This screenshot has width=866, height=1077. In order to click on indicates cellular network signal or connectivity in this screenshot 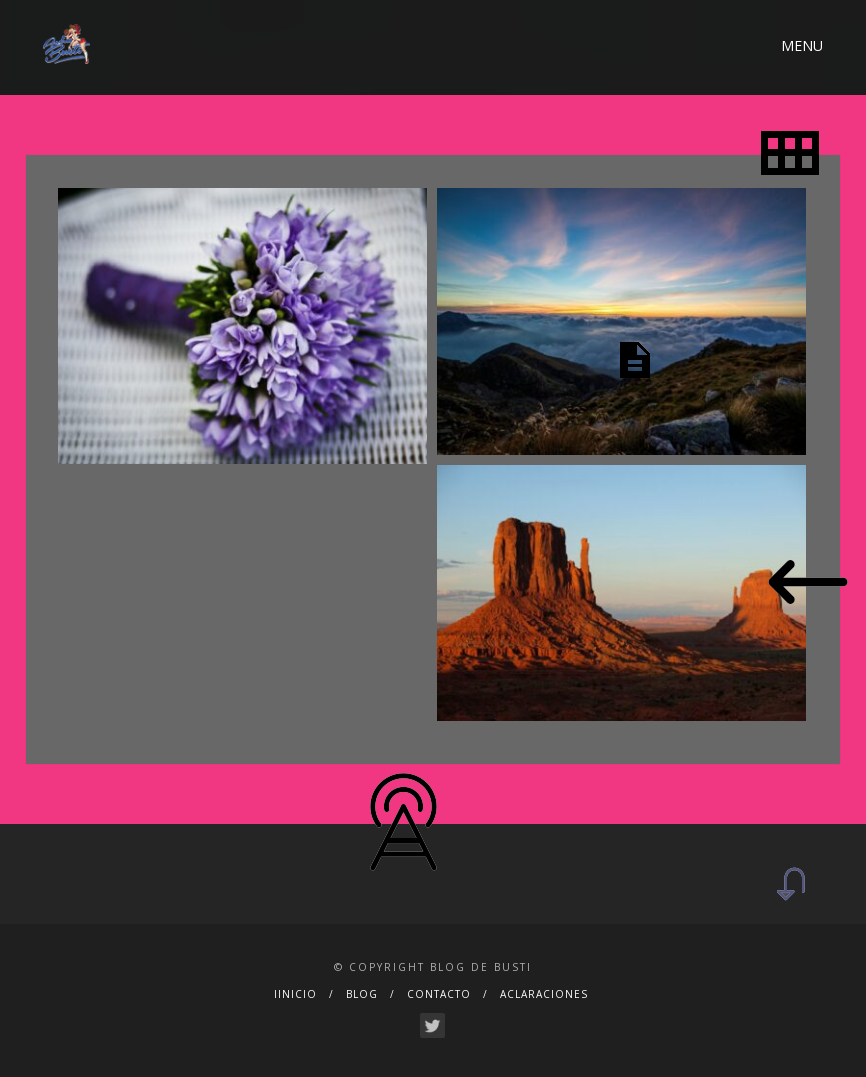, I will do `click(403, 823)`.